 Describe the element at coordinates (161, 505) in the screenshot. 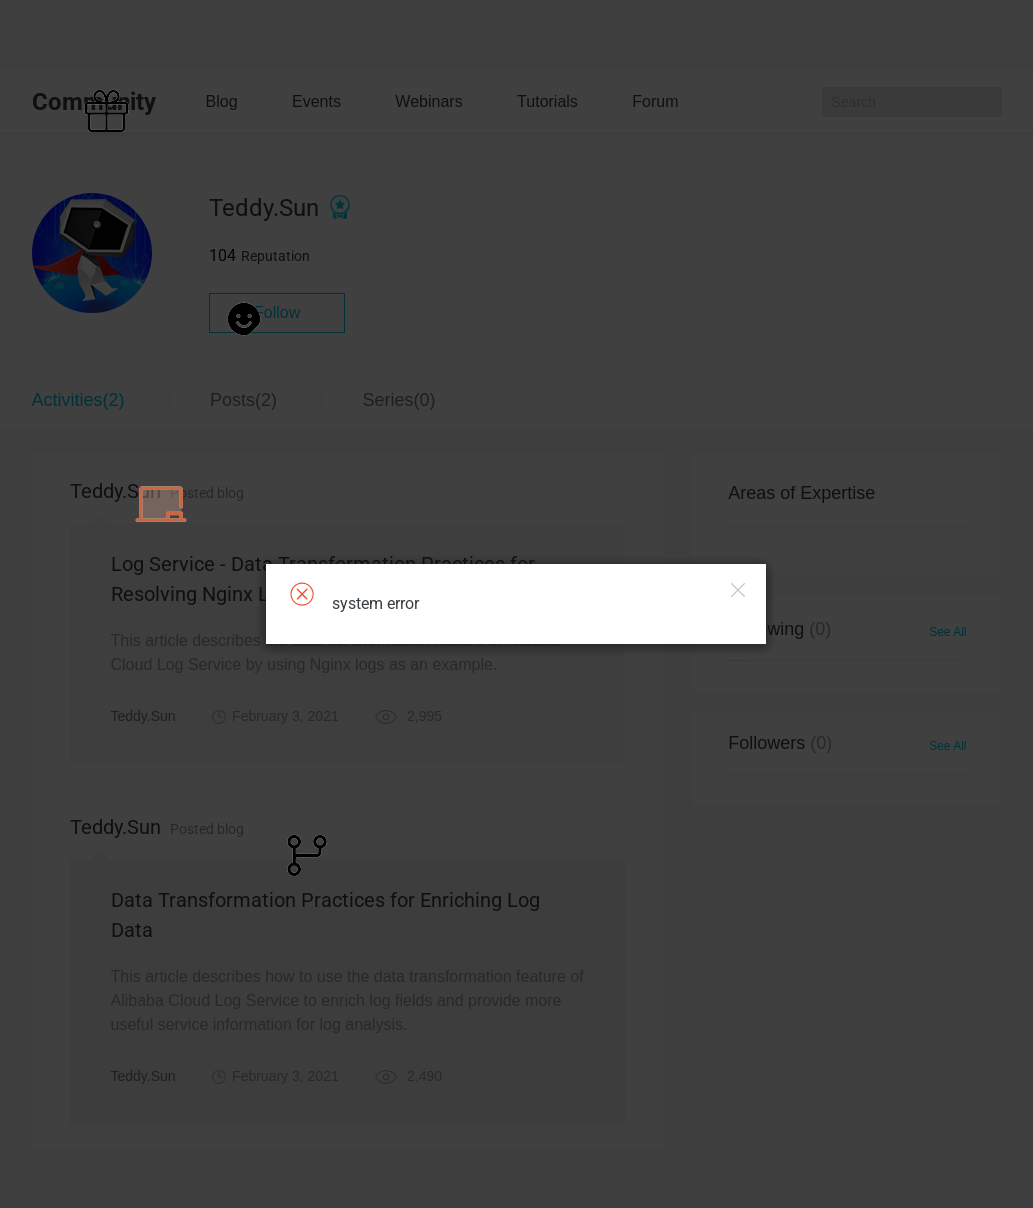

I see `access presentation or whiteboard mode` at that location.